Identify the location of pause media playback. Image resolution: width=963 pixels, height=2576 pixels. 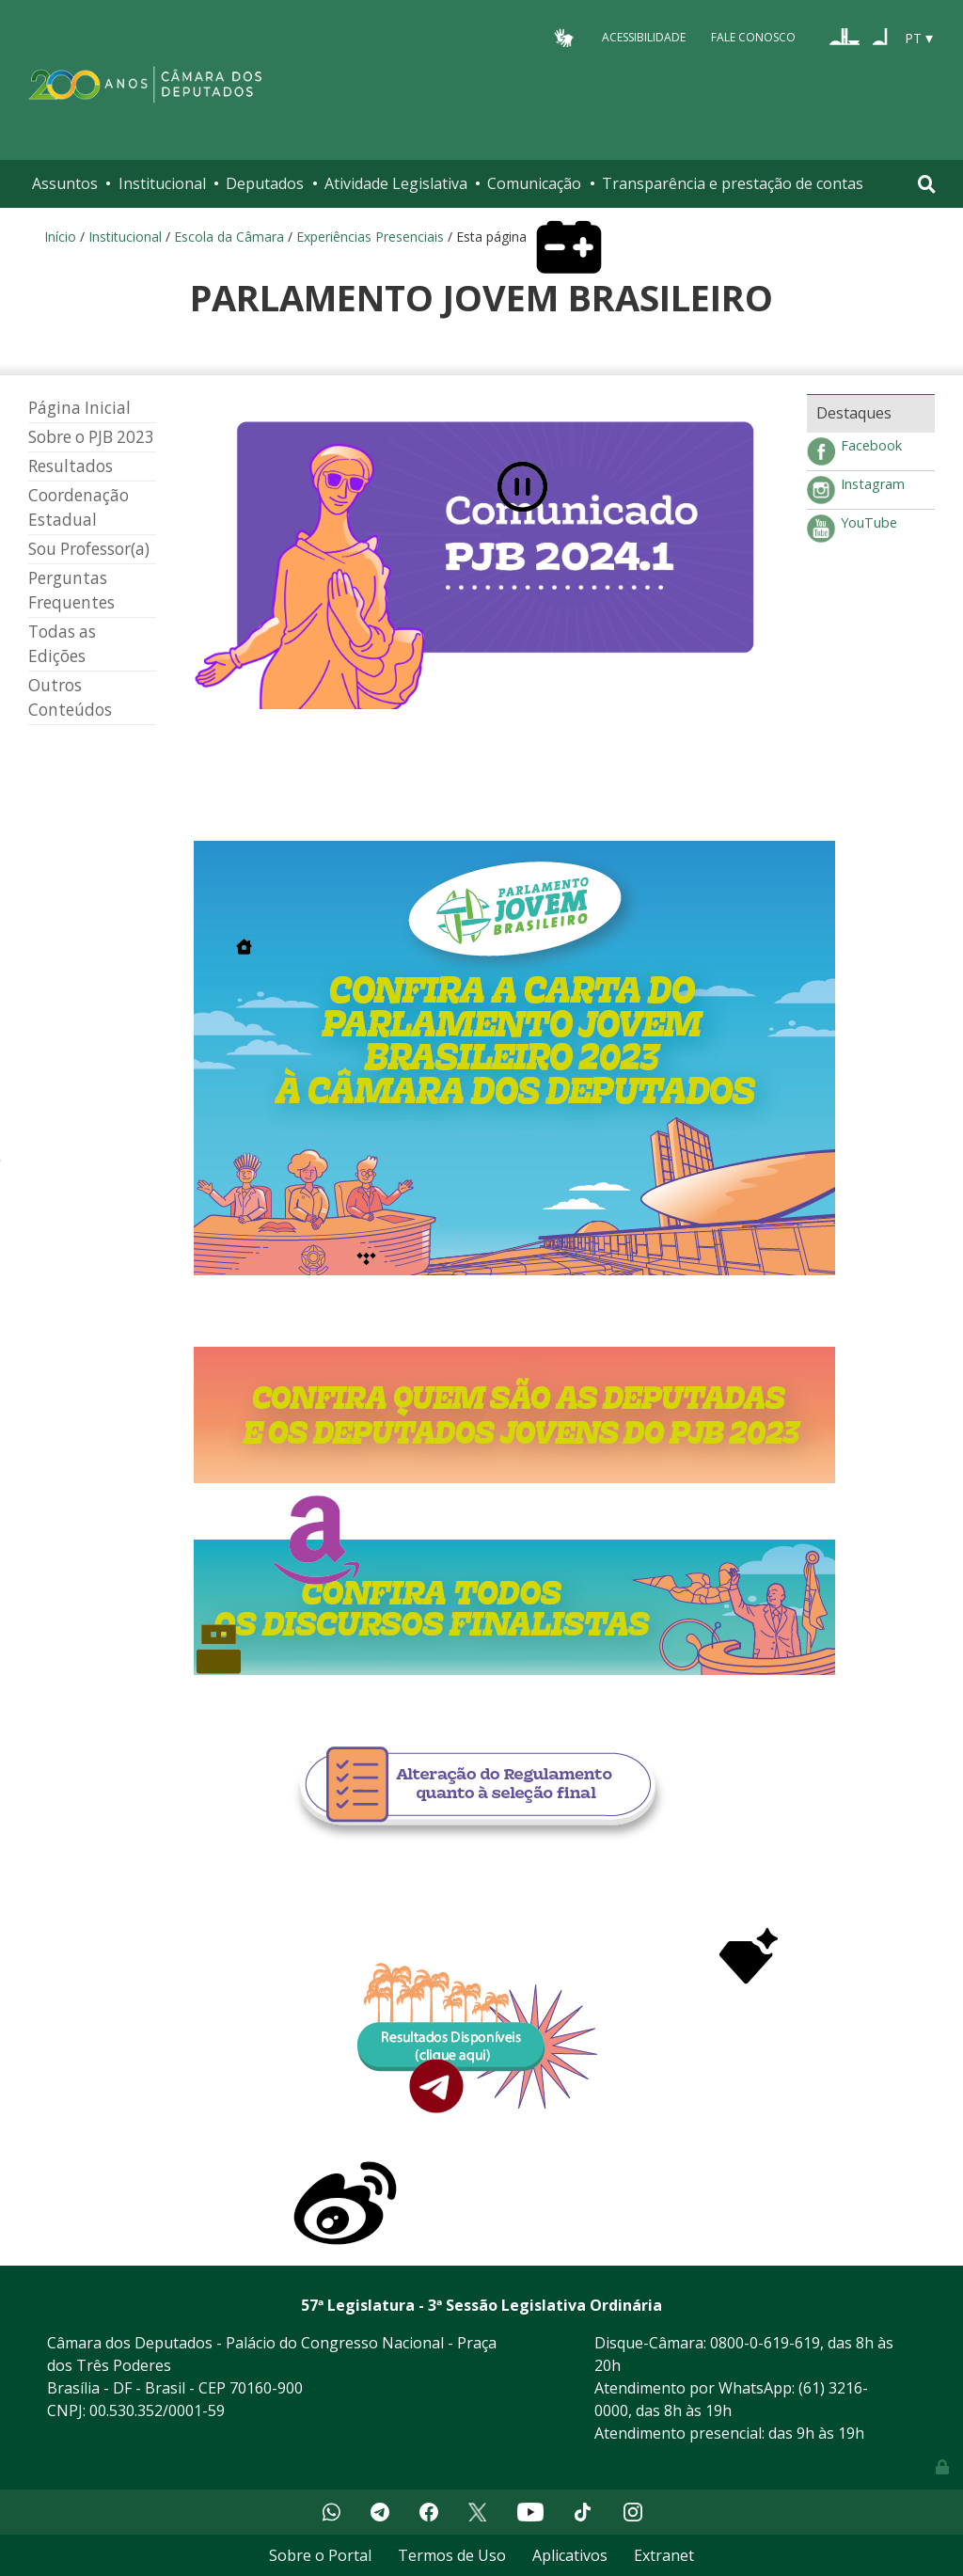
(522, 486).